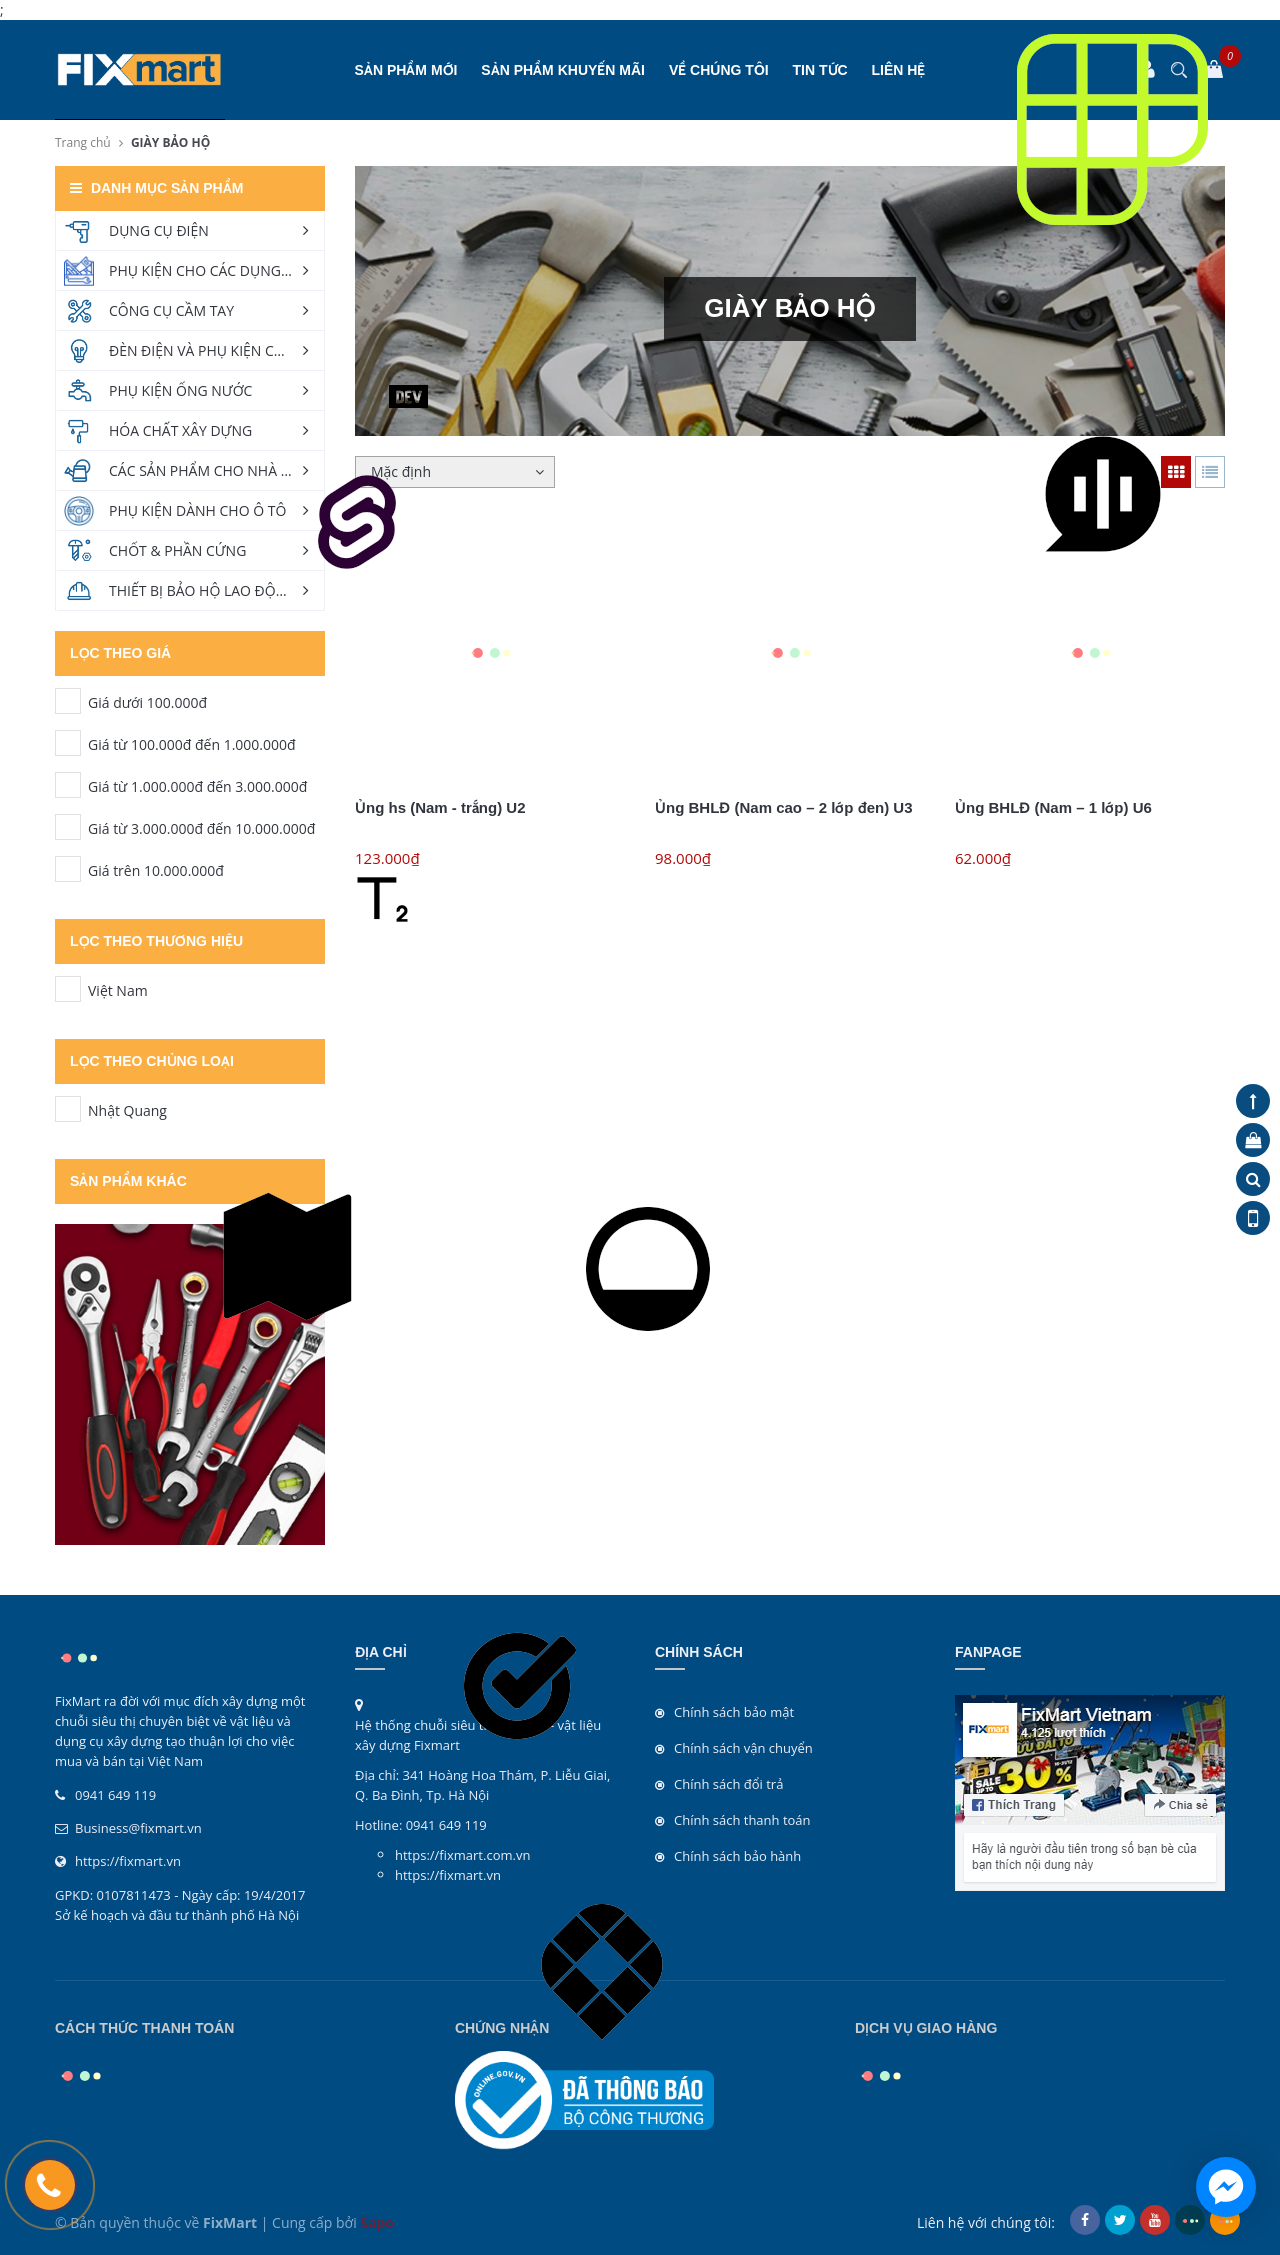 The image size is (1280, 2255). What do you see at coordinates (648, 1269) in the screenshot?
I see `open the Sunrise calendar app` at bounding box center [648, 1269].